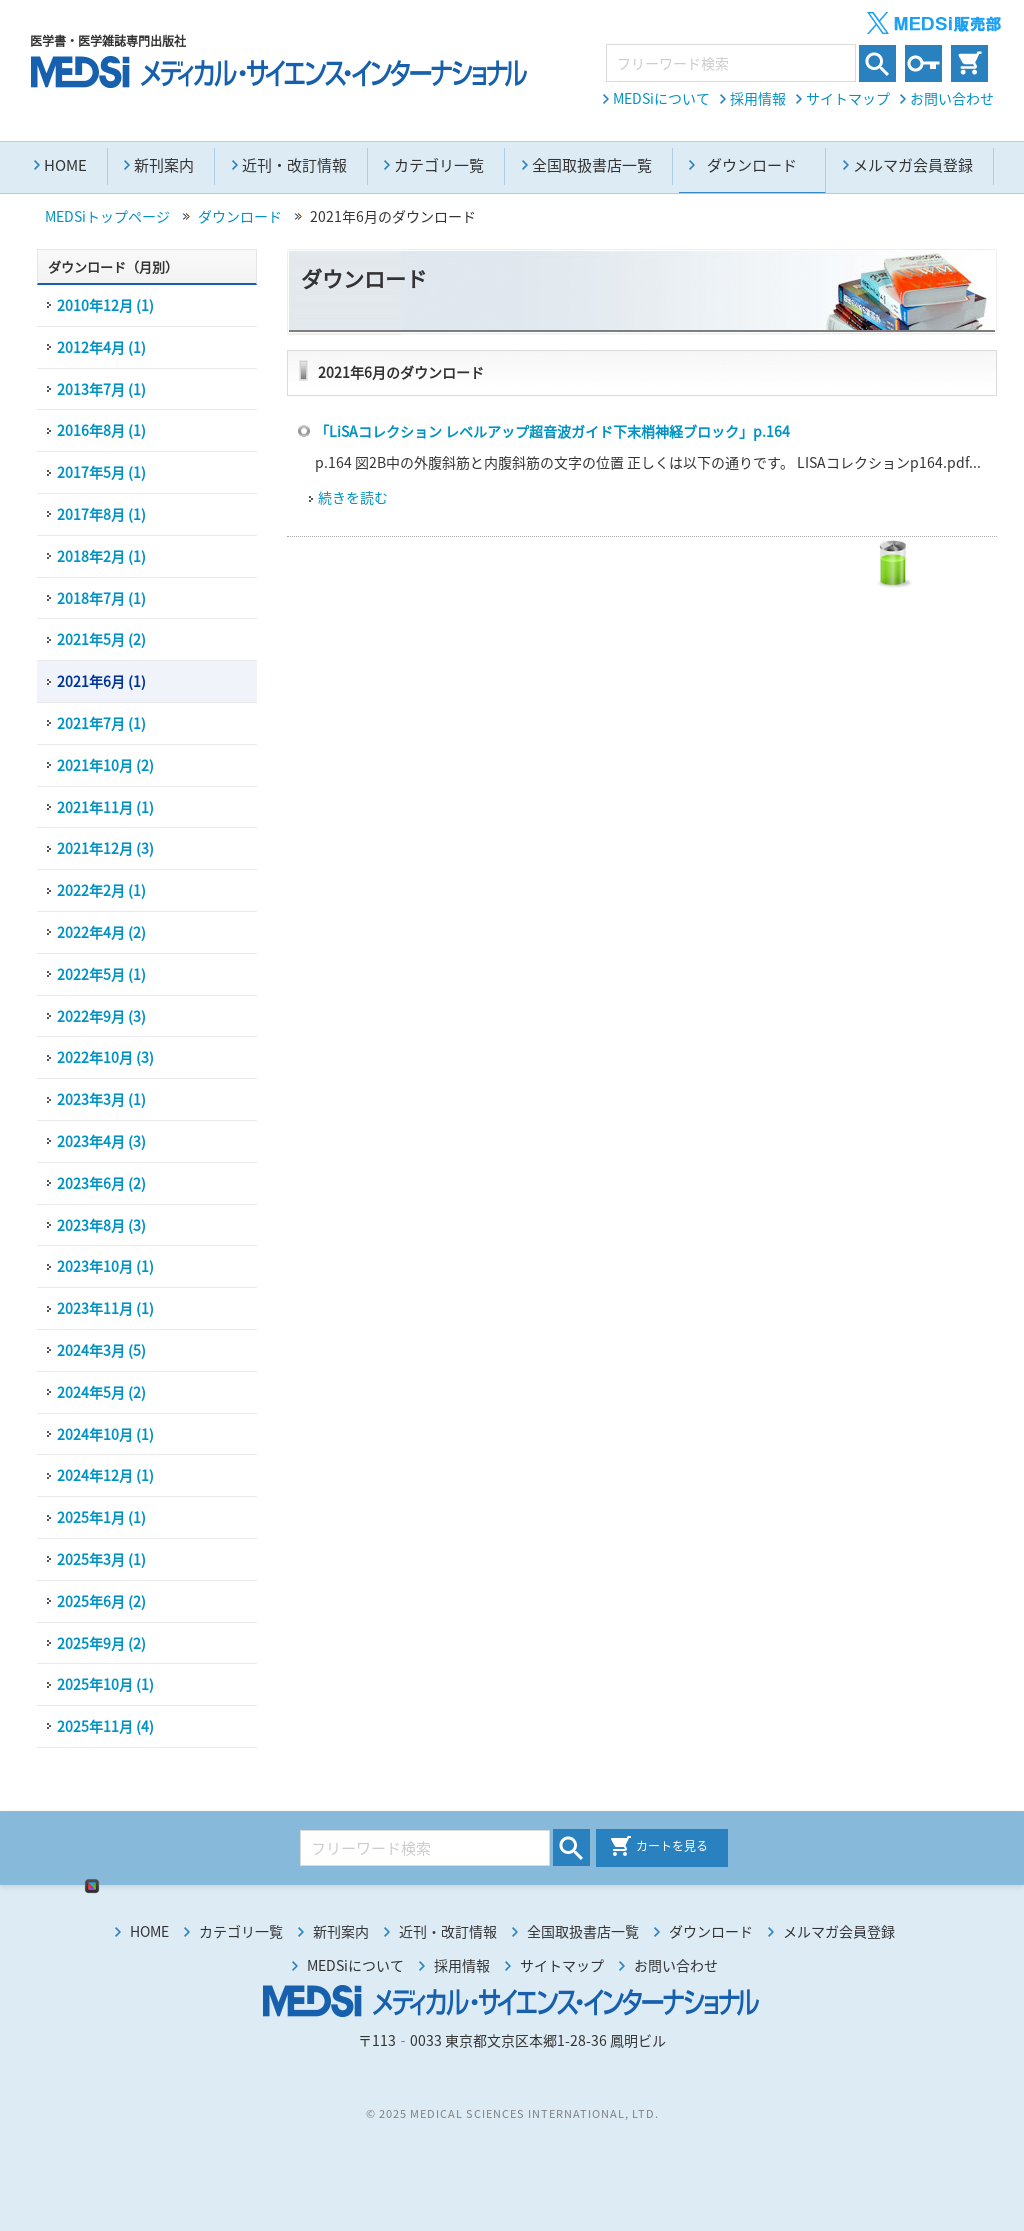 This screenshot has width=1024, height=2231. What do you see at coordinates (92, 1886) in the screenshot?
I see `launch gnome tetravex puzzle game` at bounding box center [92, 1886].